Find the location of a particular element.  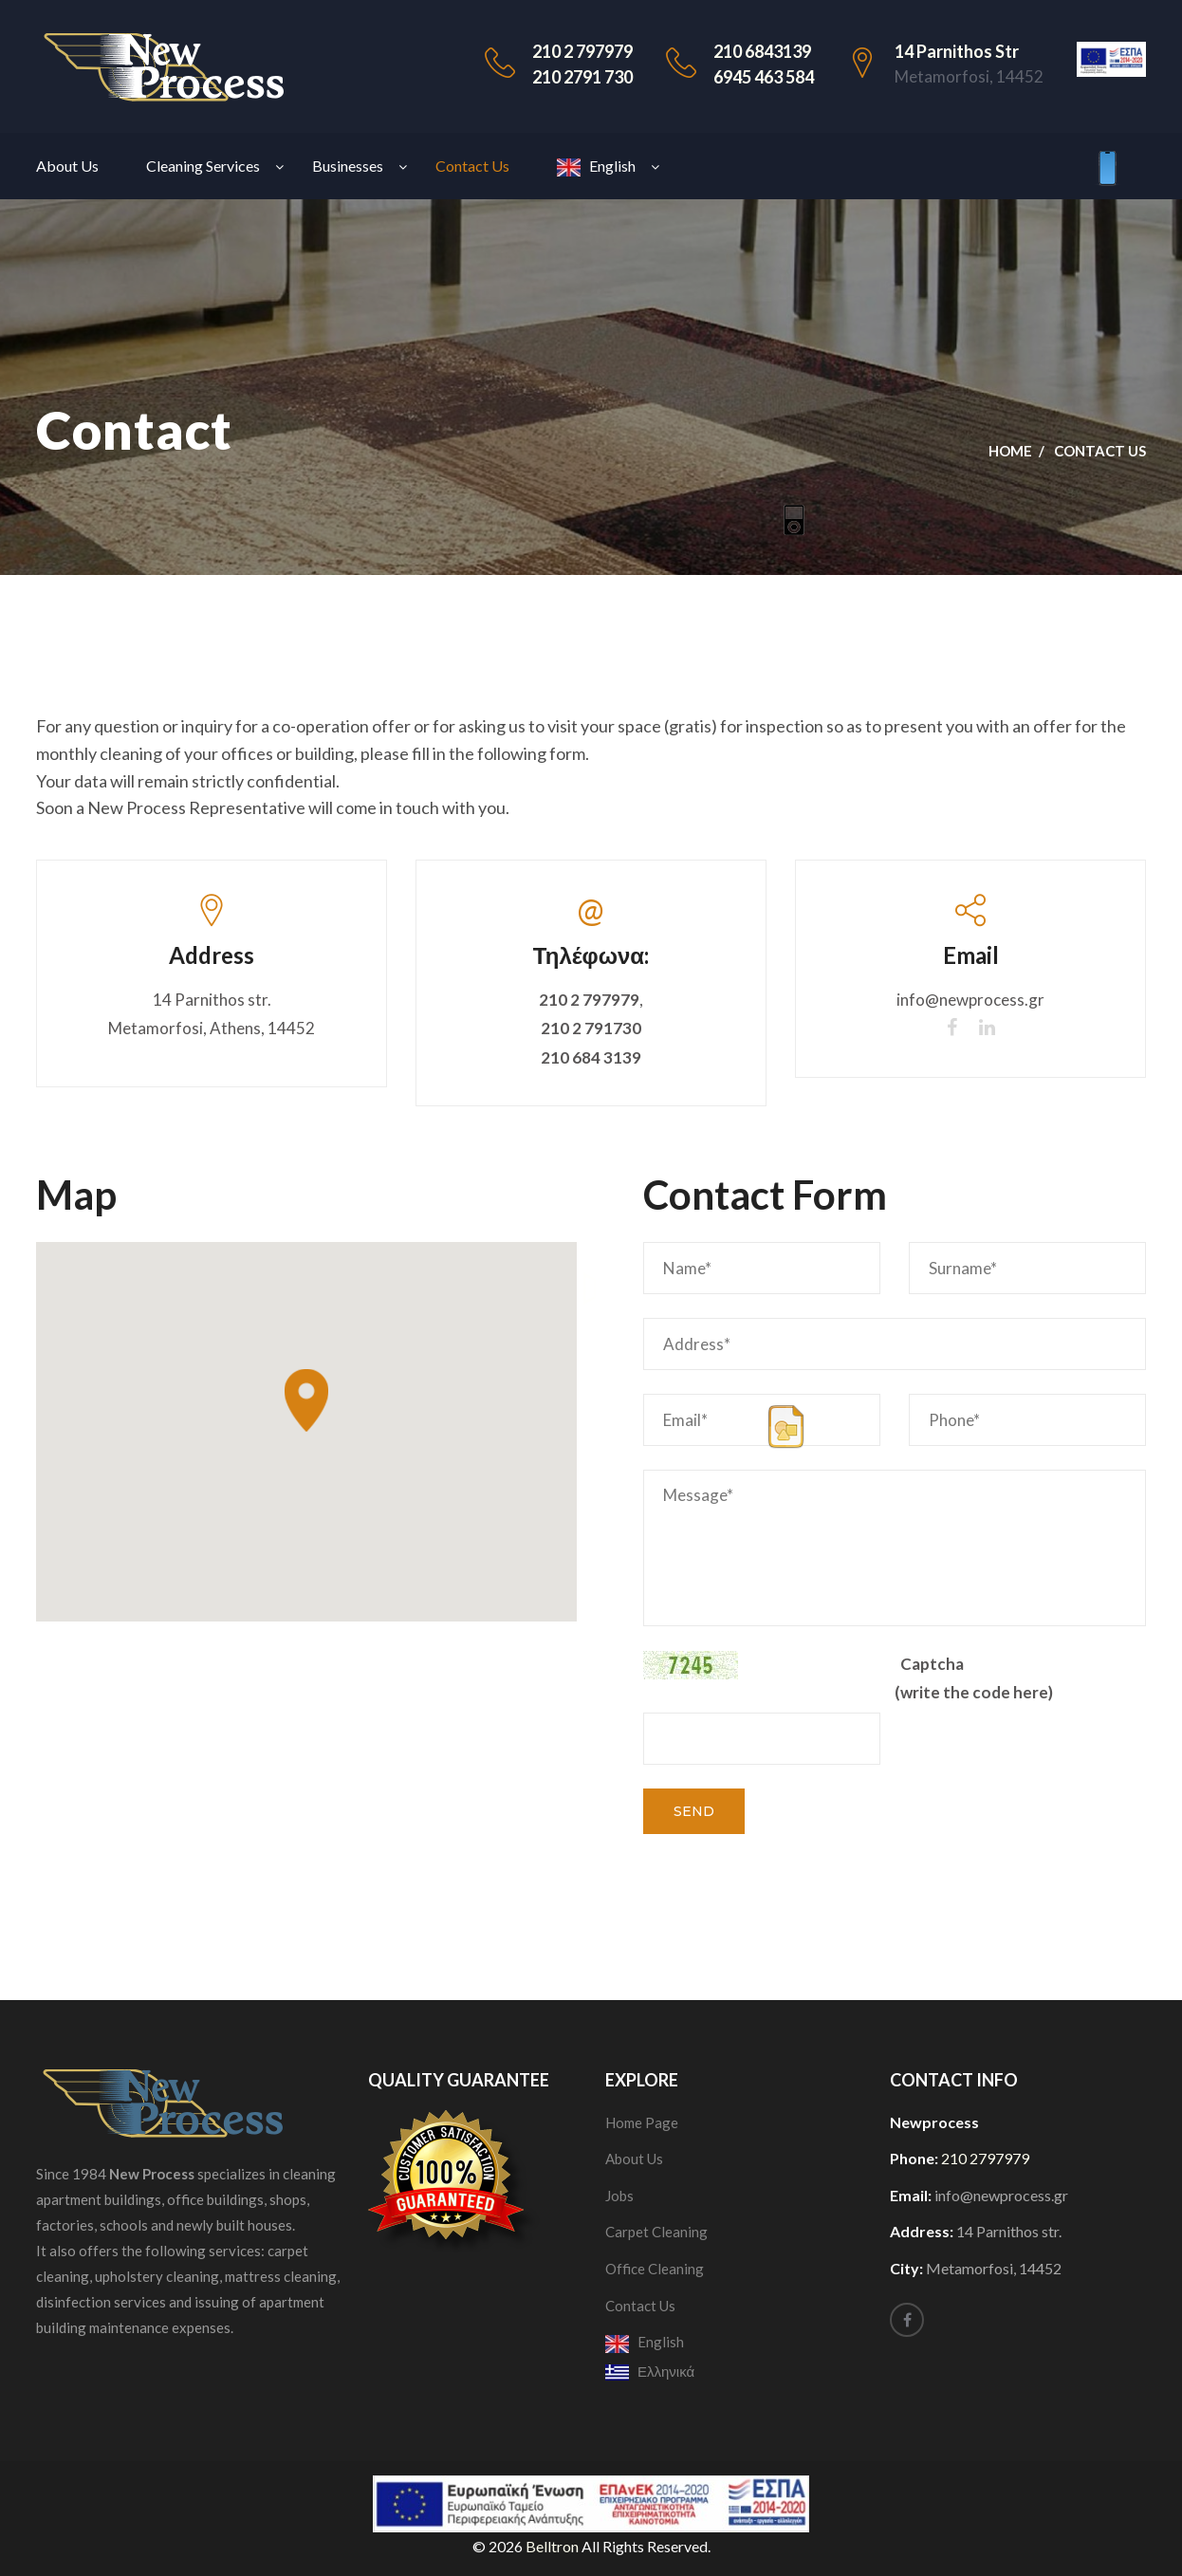

open a graphics template file is located at coordinates (785, 1426).